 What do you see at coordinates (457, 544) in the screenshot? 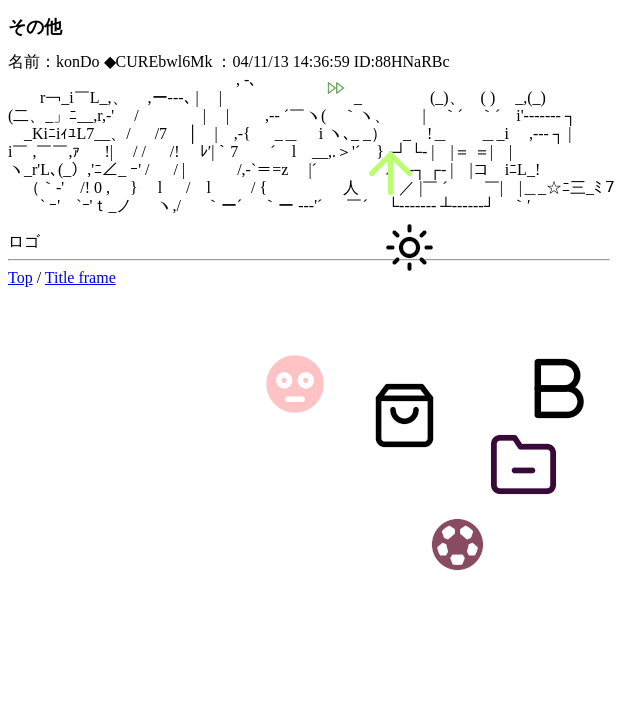
I see `access football or soccer content` at bounding box center [457, 544].